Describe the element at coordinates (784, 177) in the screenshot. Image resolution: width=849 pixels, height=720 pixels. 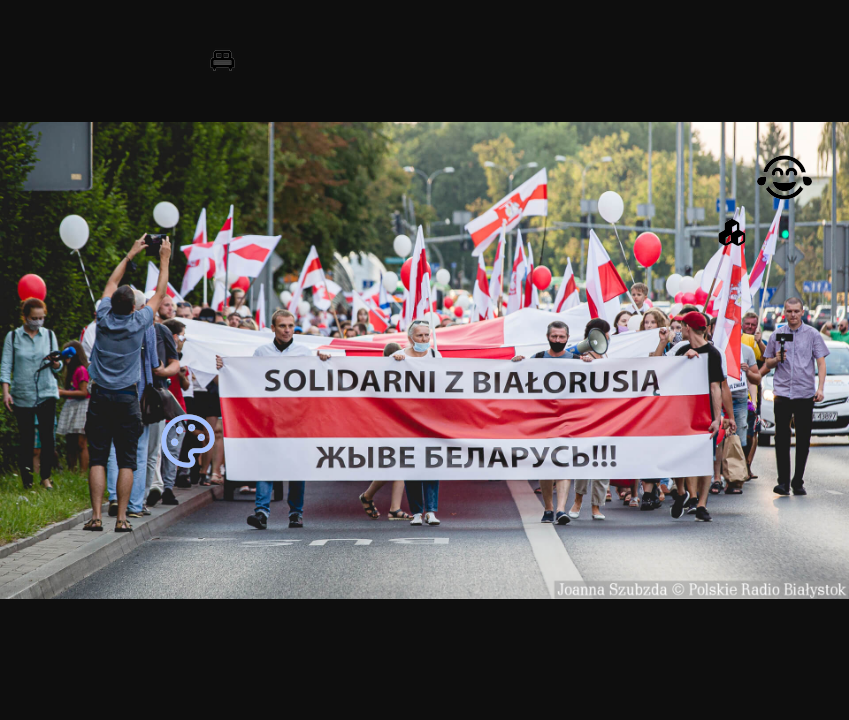
I see `react with laughing emoji` at that location.